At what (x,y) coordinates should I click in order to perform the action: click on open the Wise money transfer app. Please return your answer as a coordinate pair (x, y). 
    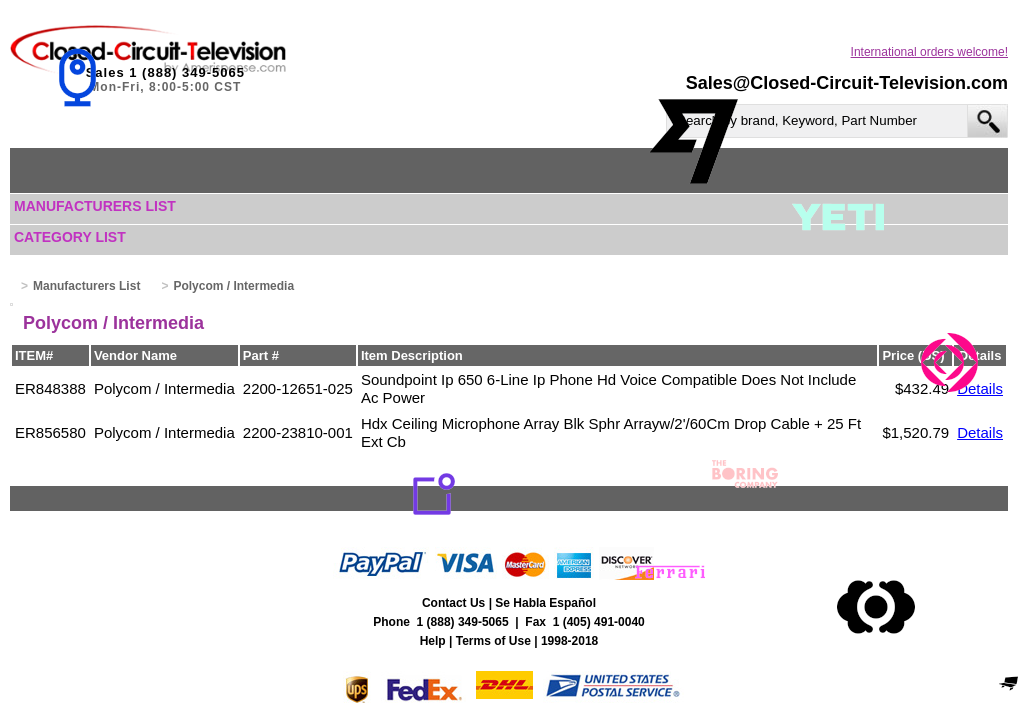
    Looking at the image, I should click on (693, 141).